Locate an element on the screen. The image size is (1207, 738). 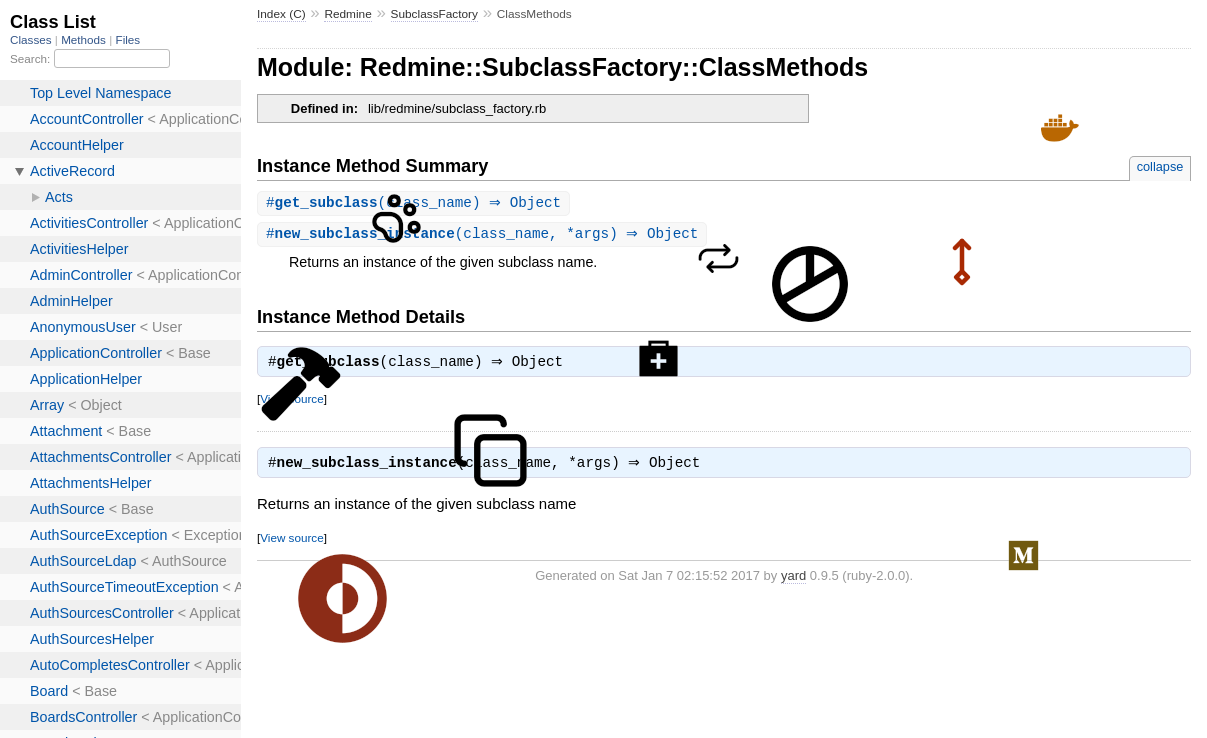
copy to clipboard is located at coordinates (490, 450).